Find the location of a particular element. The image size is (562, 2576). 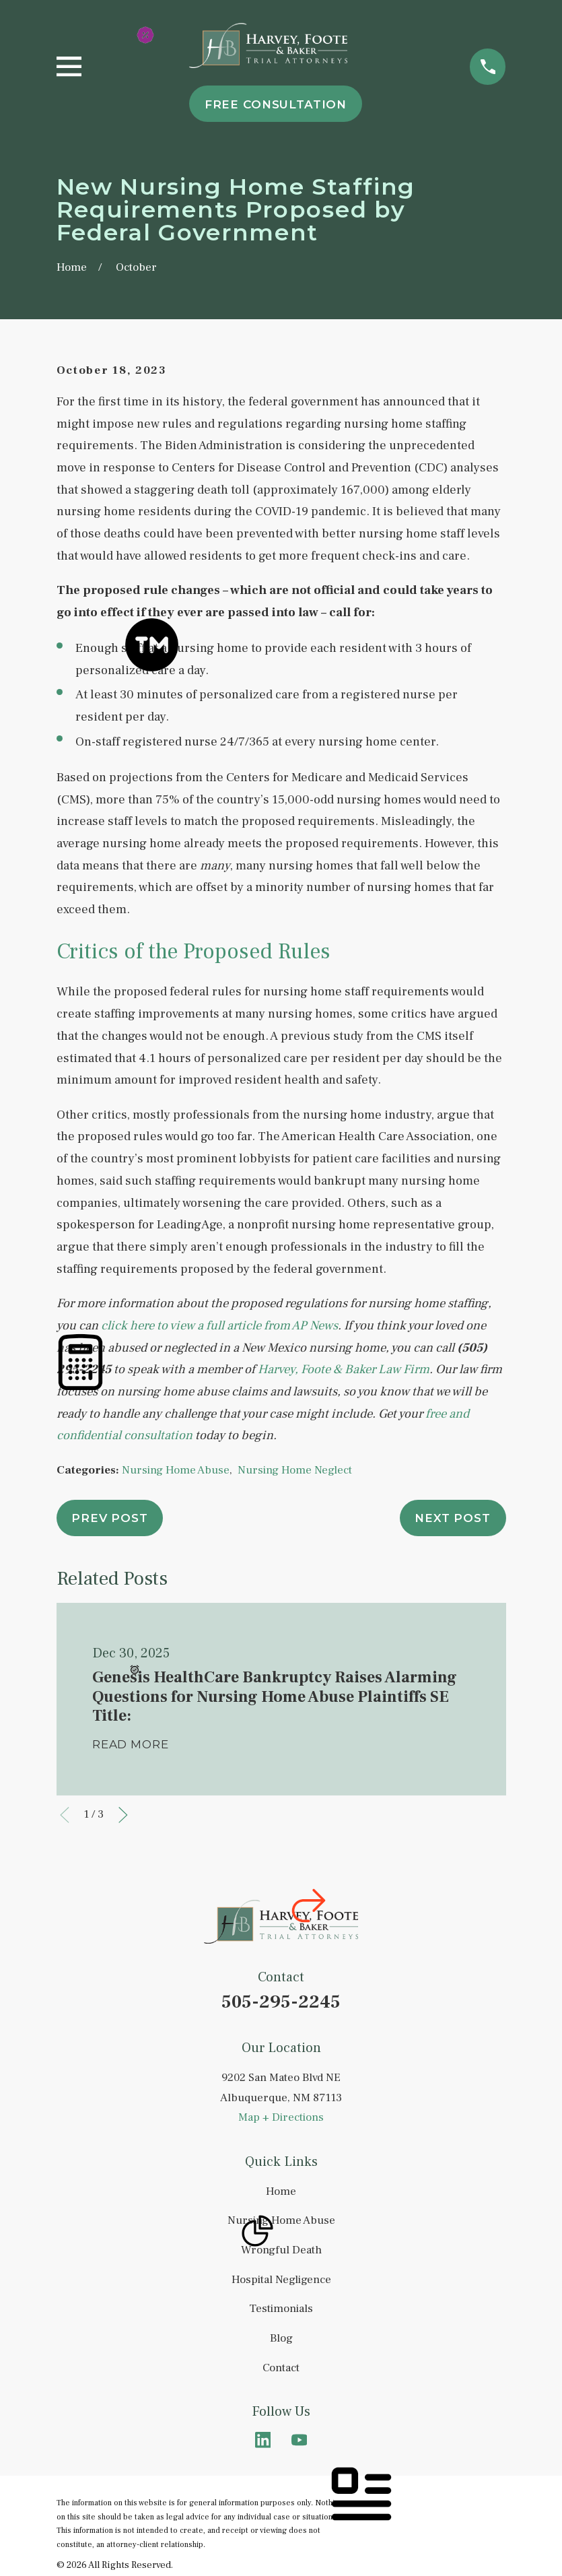

open the calculator app is located at coordinates (80, 1362).